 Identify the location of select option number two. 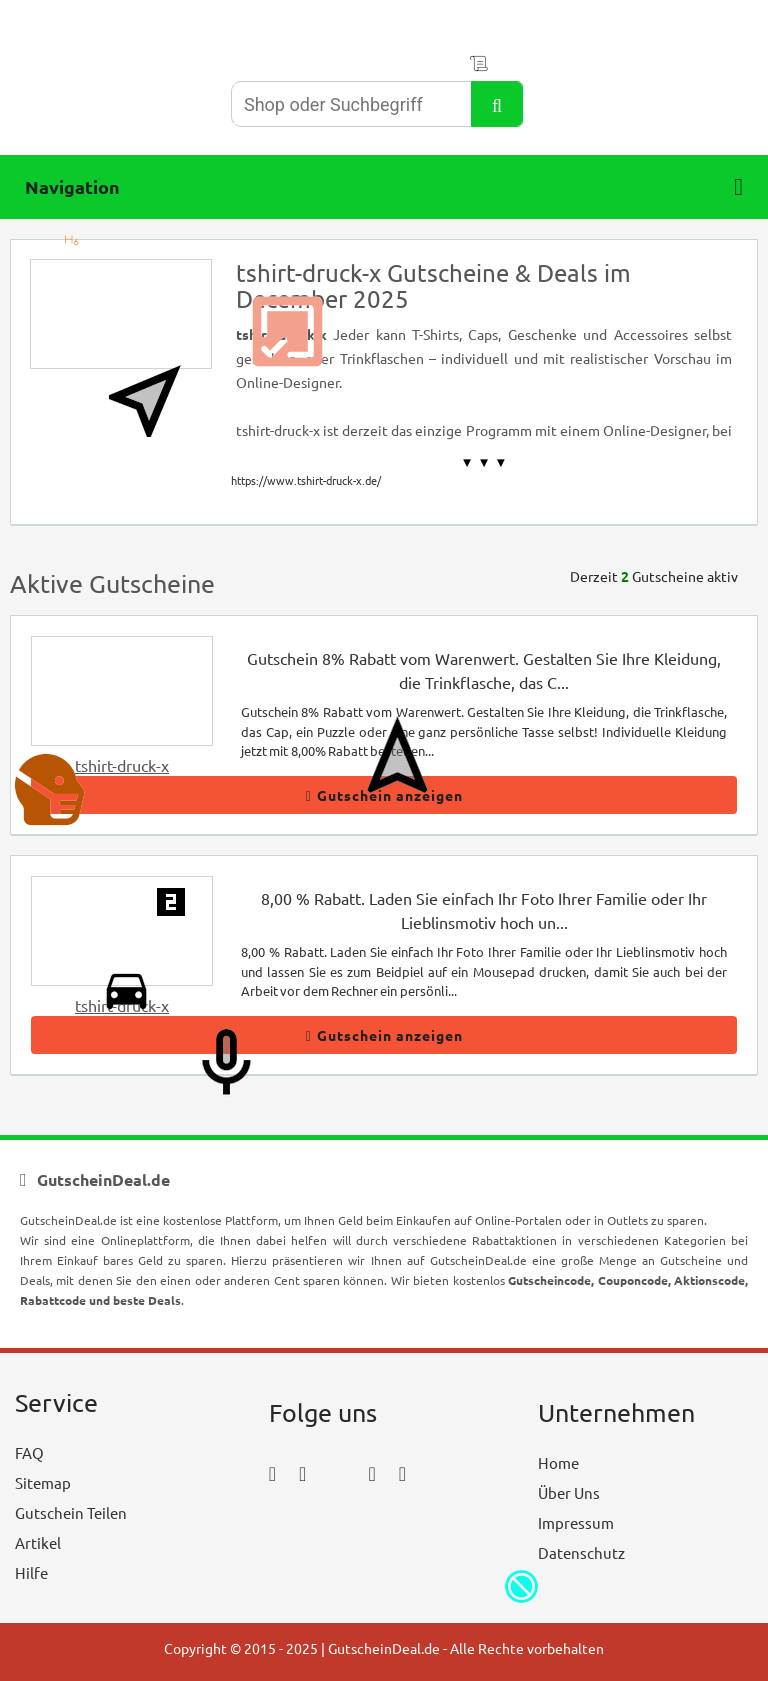
(171, 902).